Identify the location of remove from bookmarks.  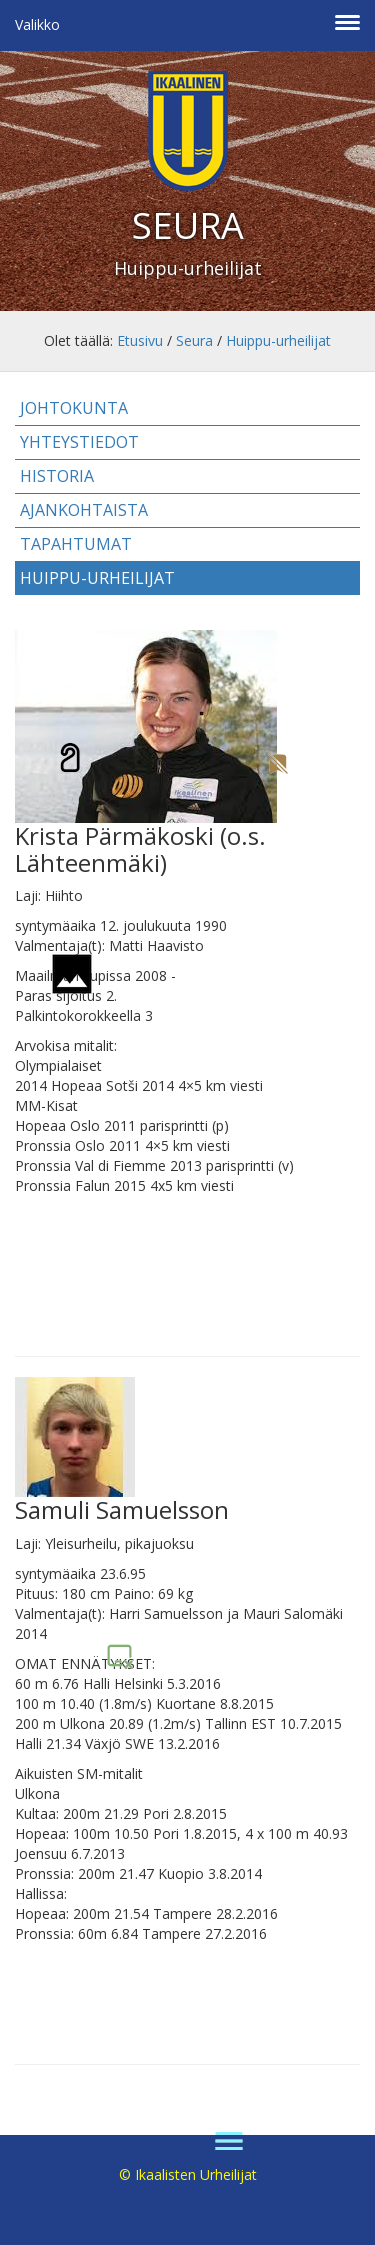
(278, 764).